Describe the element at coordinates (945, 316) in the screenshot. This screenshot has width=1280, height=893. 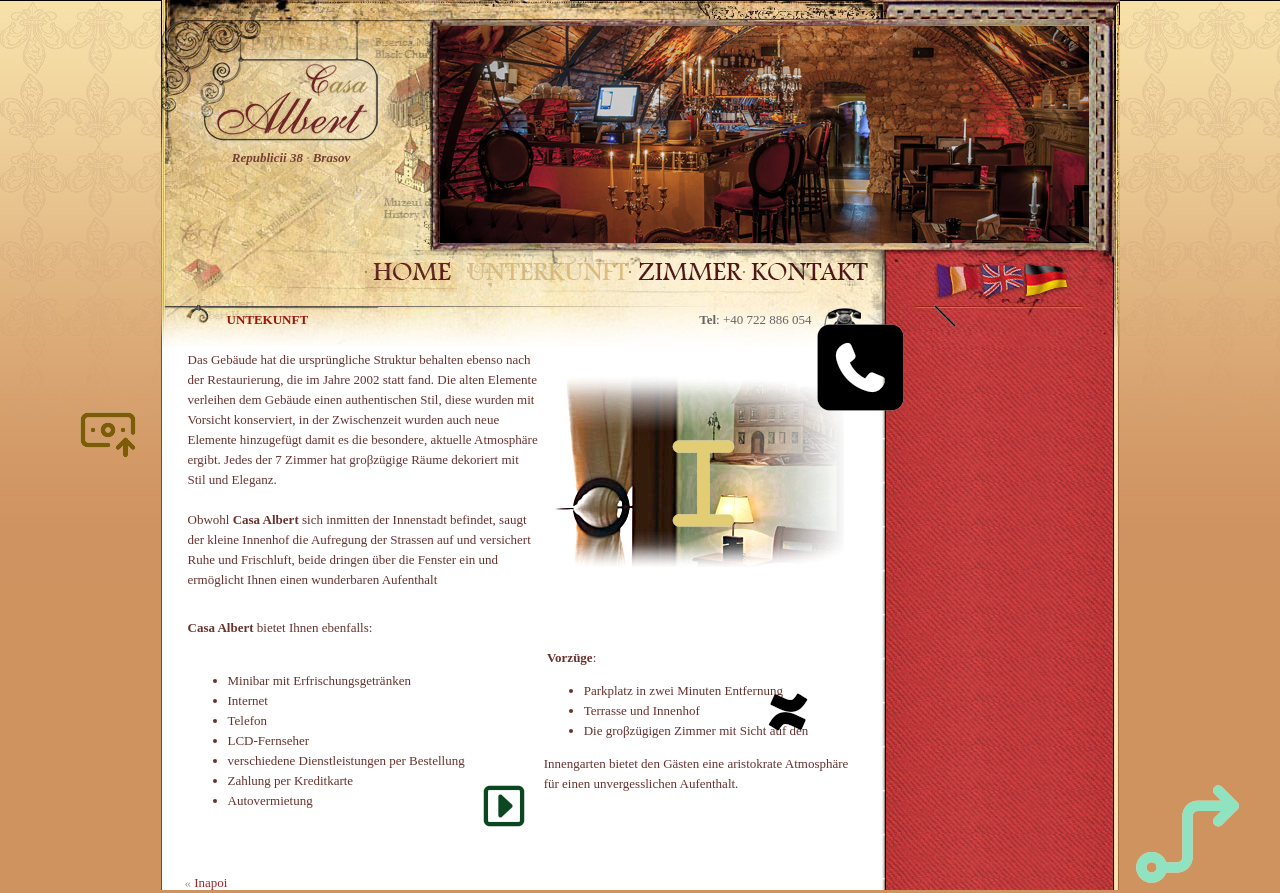
I see `indicates a disabled or unavailable feature` at that location.